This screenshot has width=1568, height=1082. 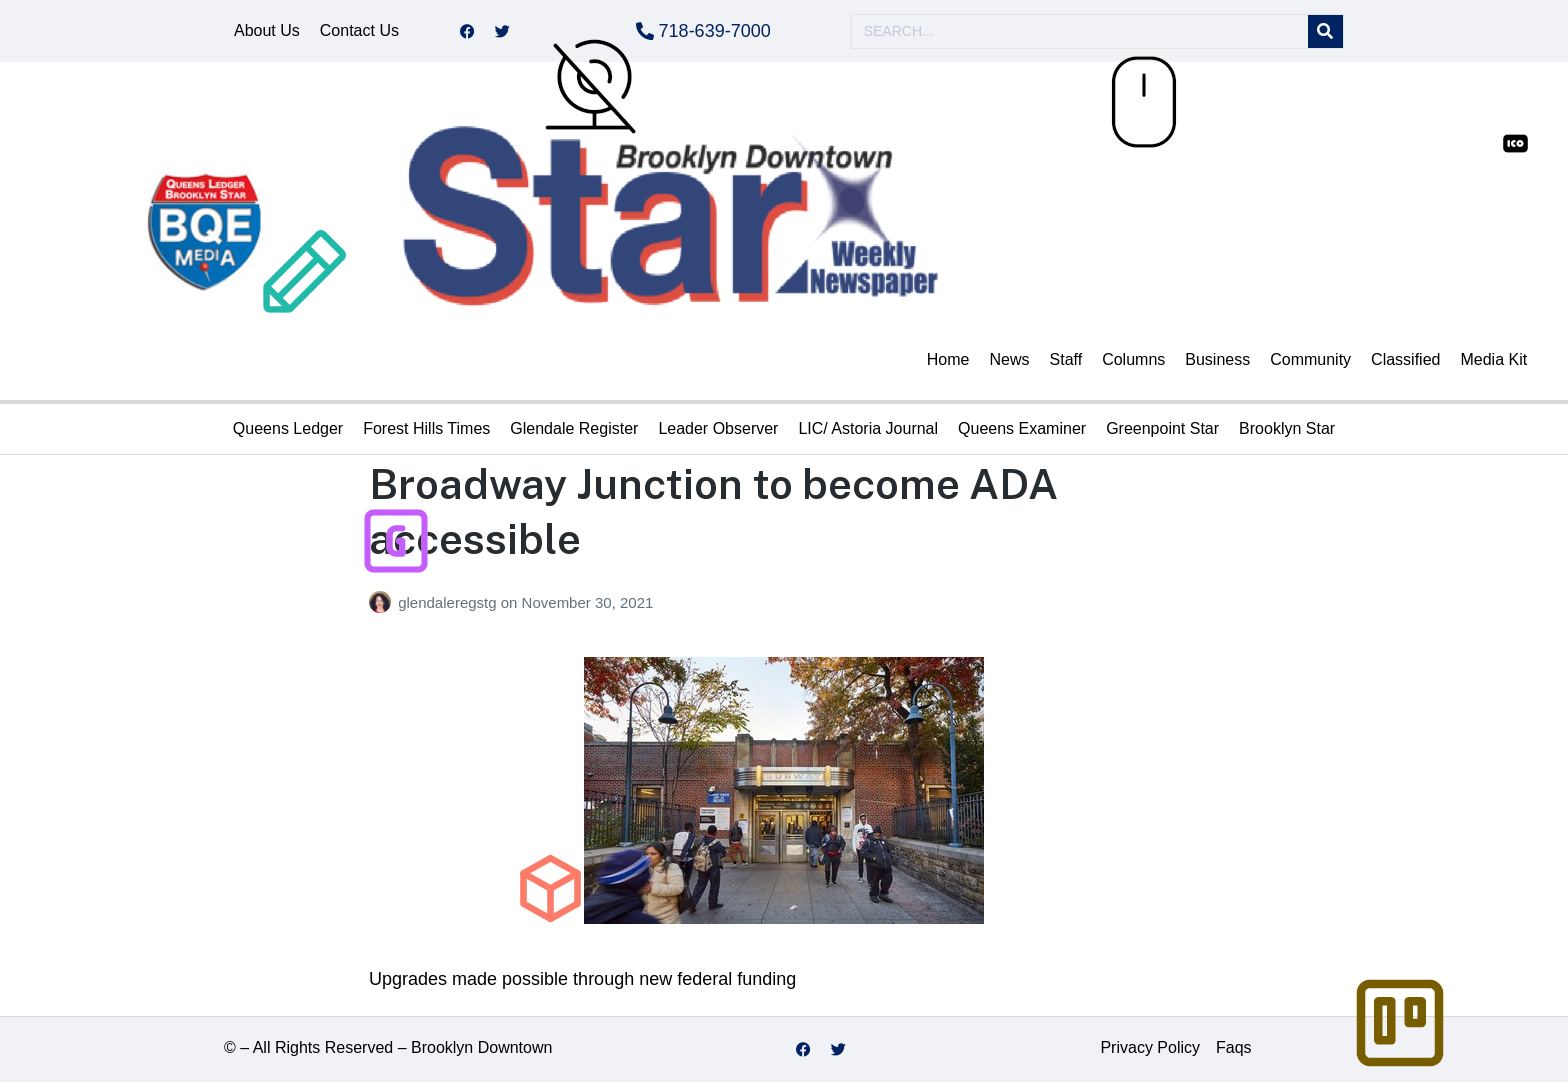 What do you see at coordinates (550, 888) in the screenshot?
I see `view package or shipment details` at bounding box center [550, 888].